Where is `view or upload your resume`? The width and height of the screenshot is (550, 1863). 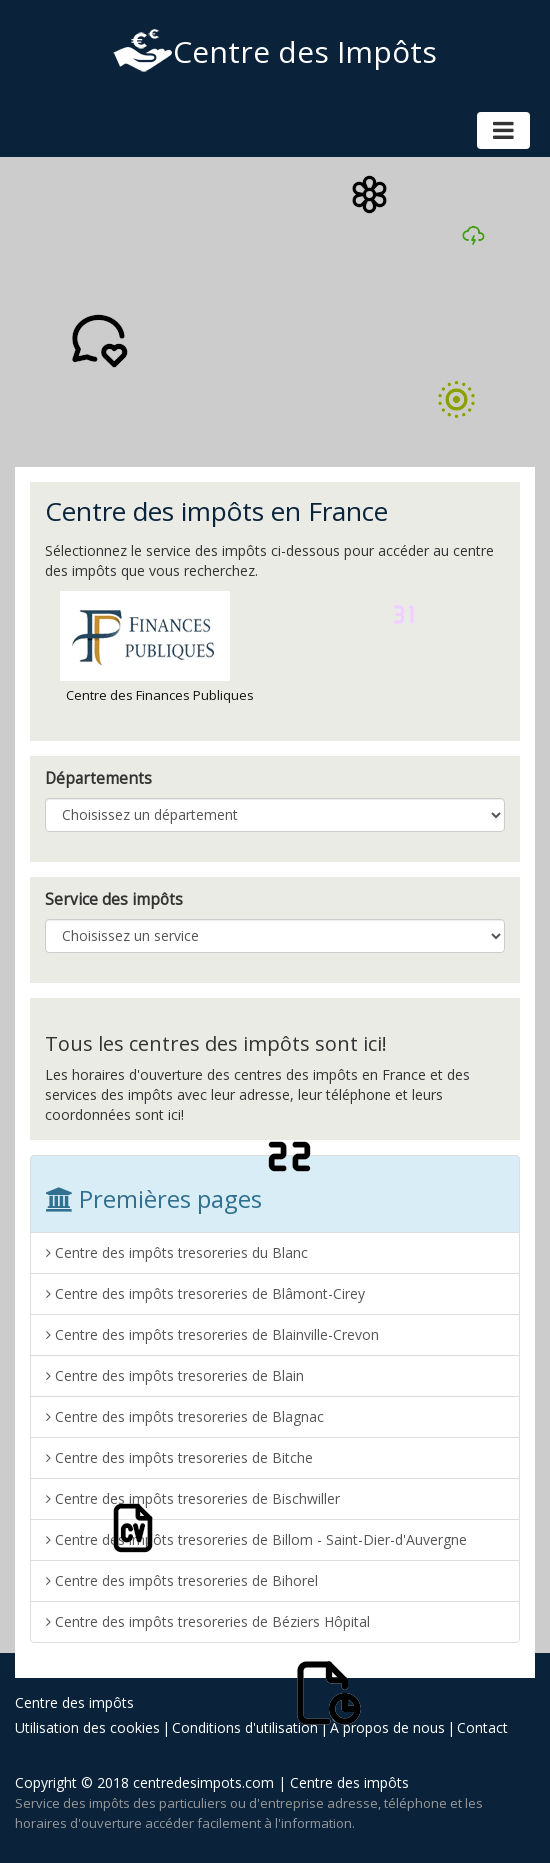 view or upload your resume is located at coordinates (133, 1528).